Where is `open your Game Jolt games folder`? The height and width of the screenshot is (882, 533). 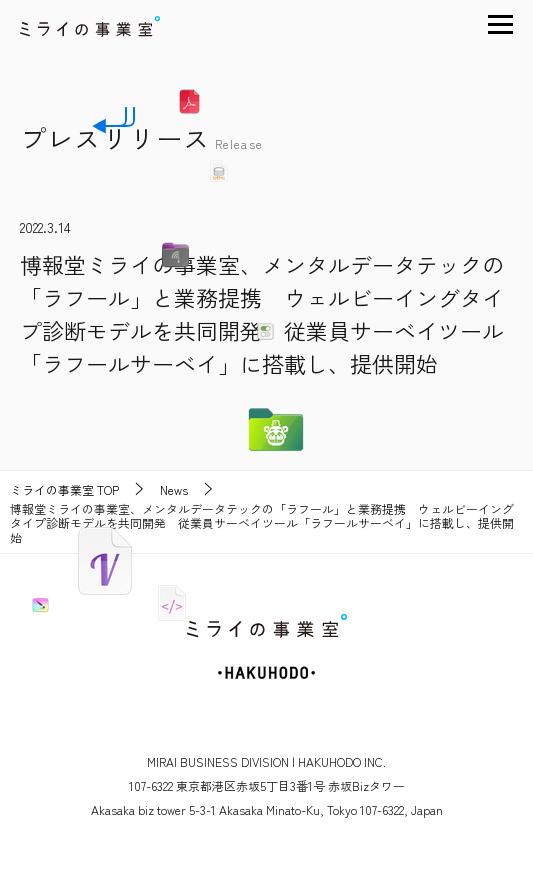 open your Game Jolt games folder is located at coordinates (276, 431).